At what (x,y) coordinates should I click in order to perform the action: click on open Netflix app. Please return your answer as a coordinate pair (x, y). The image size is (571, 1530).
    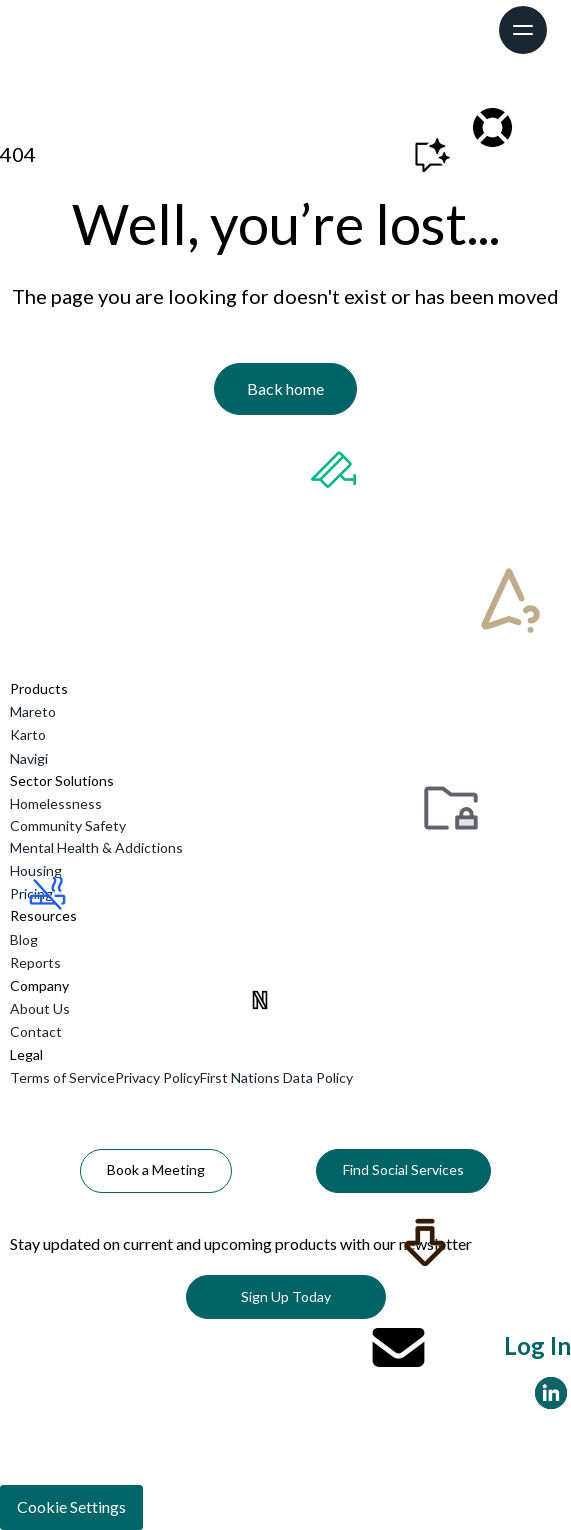
    Looking at the image, I should click on (260, 1000).